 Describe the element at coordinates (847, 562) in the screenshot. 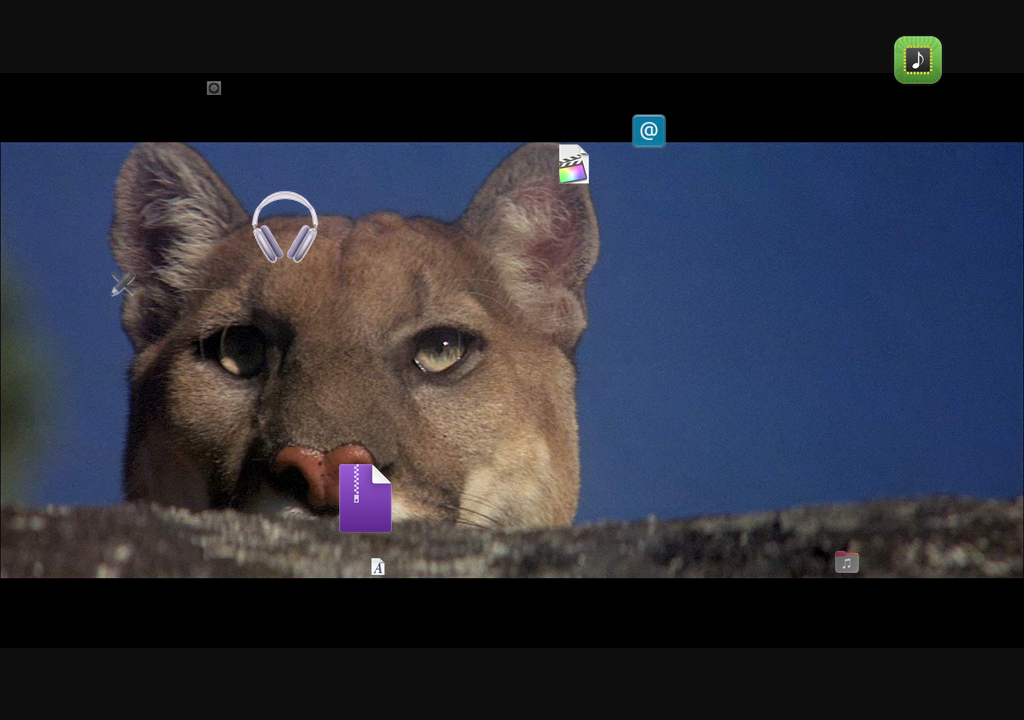

I see `open your music folder` at that location.